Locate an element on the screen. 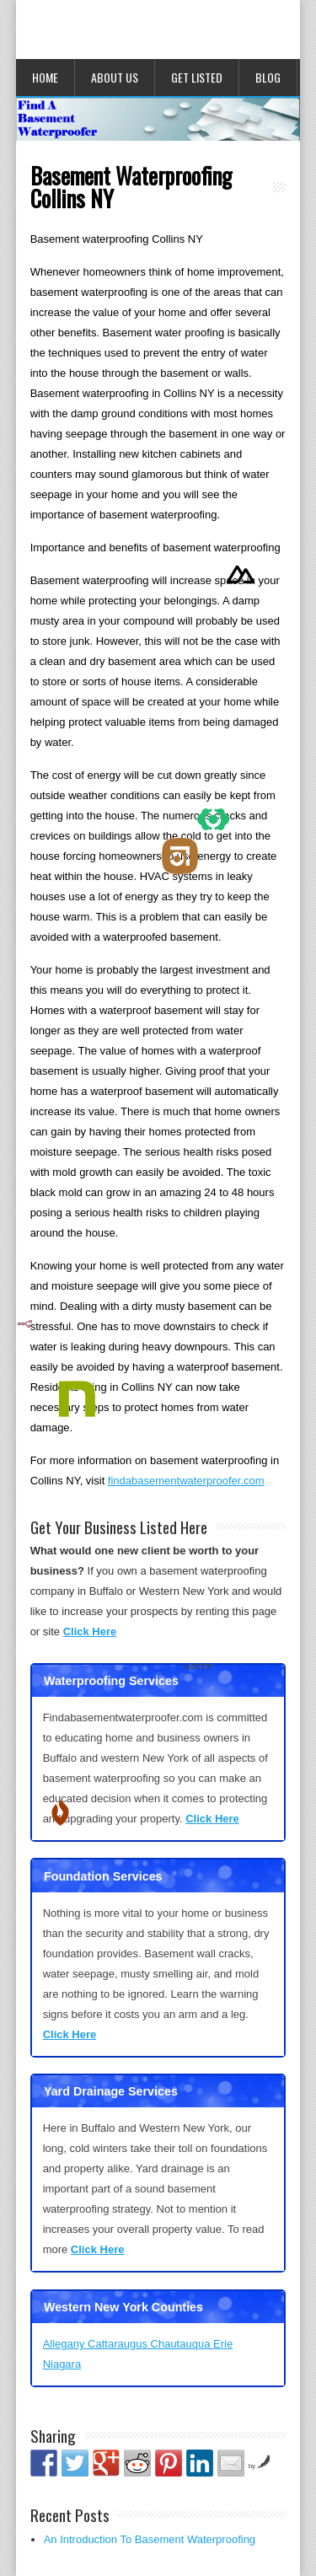  abstract app logo is located at coordinates (179, 856).